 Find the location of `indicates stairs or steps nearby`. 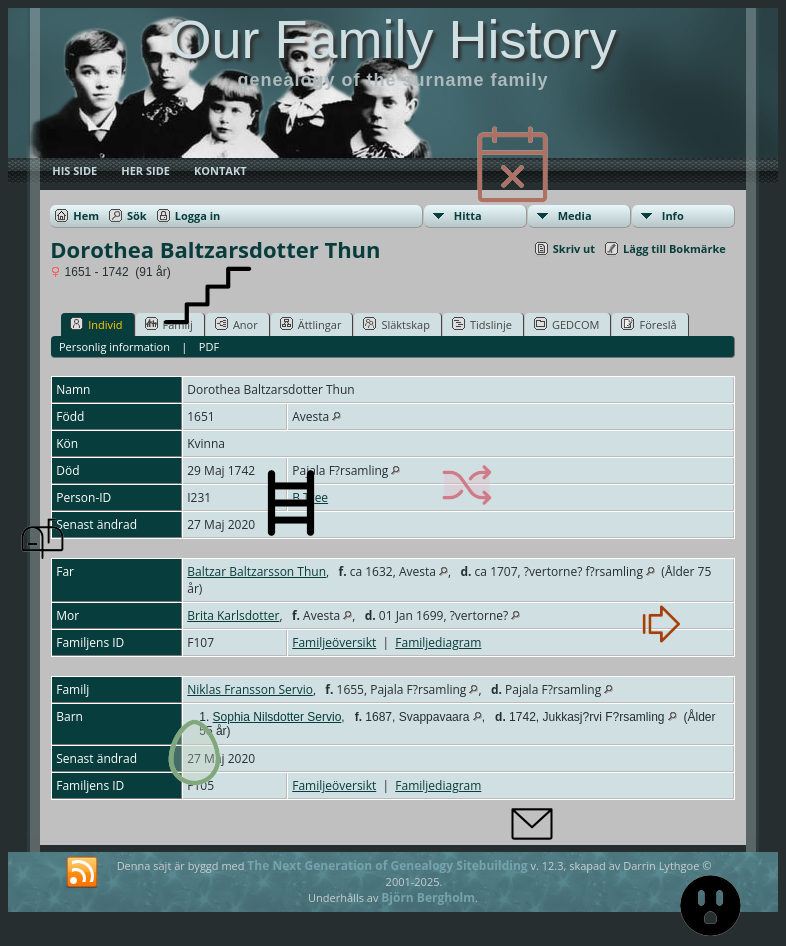

indicates stairs or steps nearby is located at coordinates (207, 295).